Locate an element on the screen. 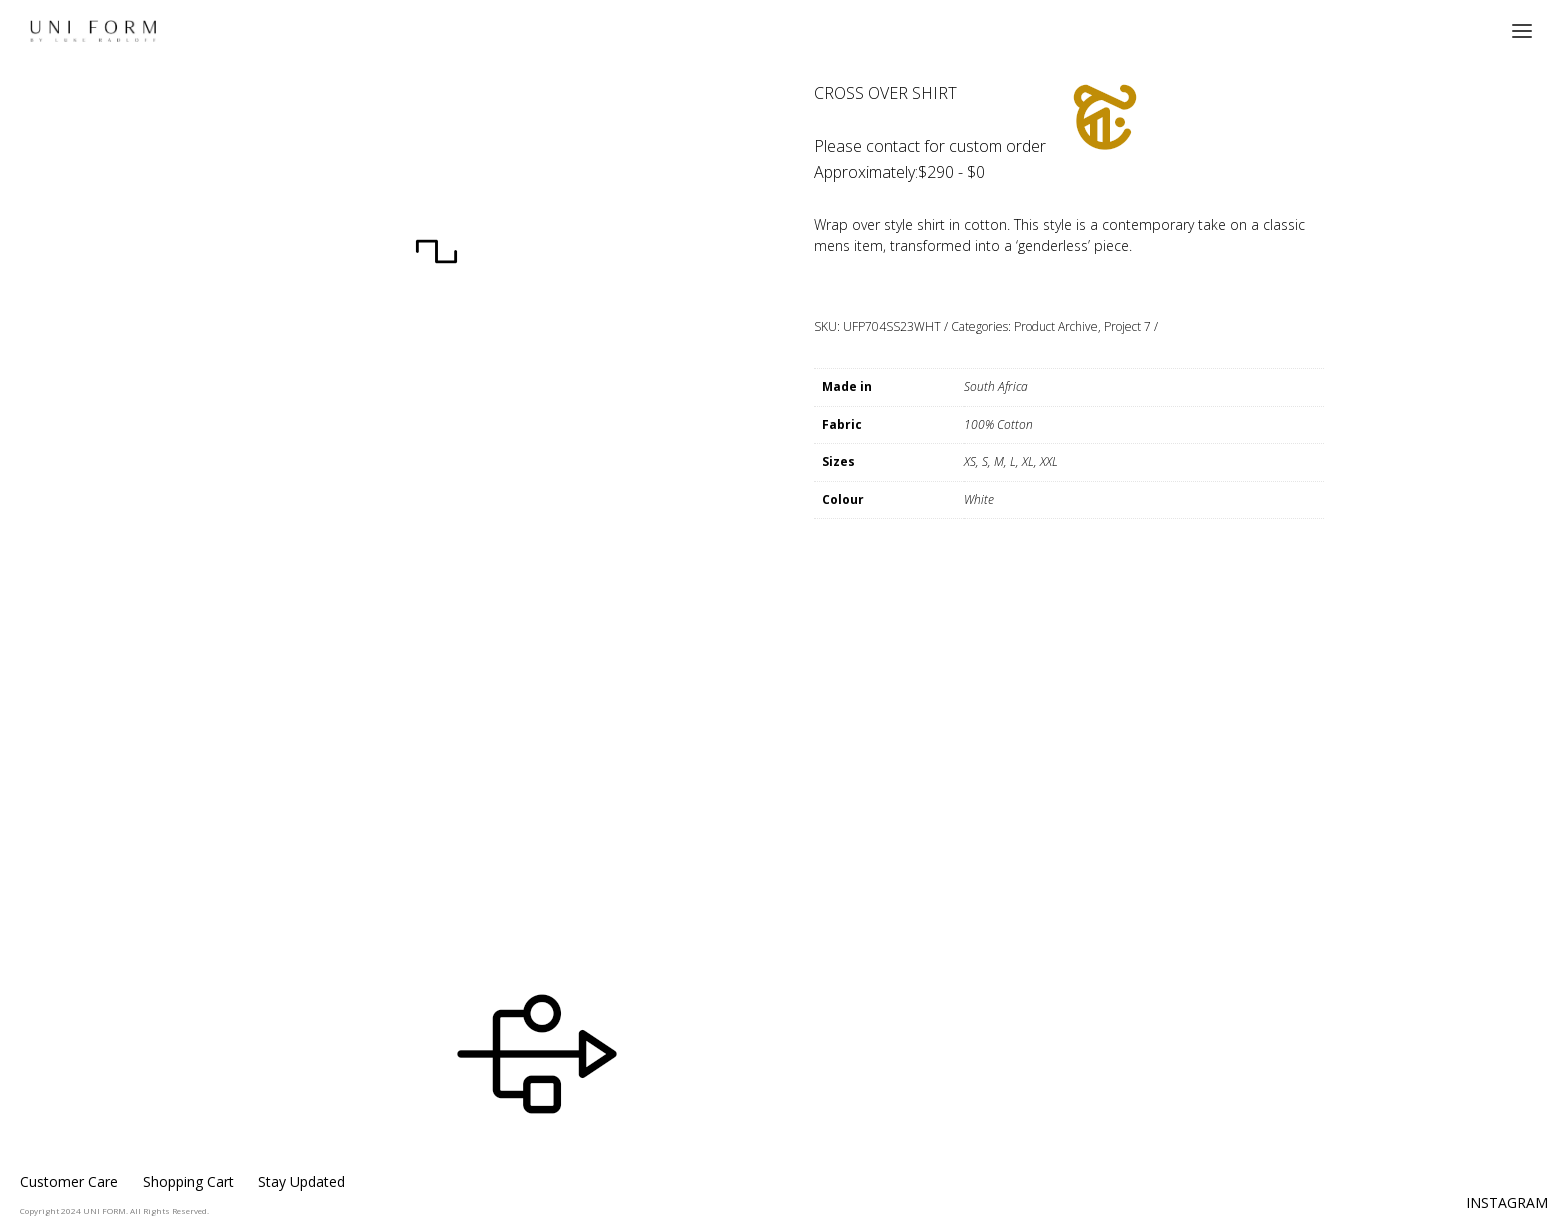 Image resolution: width=1568 pixels, height=1218 pixels. toggle square wave audio signal is located at coordinates (436, 251).